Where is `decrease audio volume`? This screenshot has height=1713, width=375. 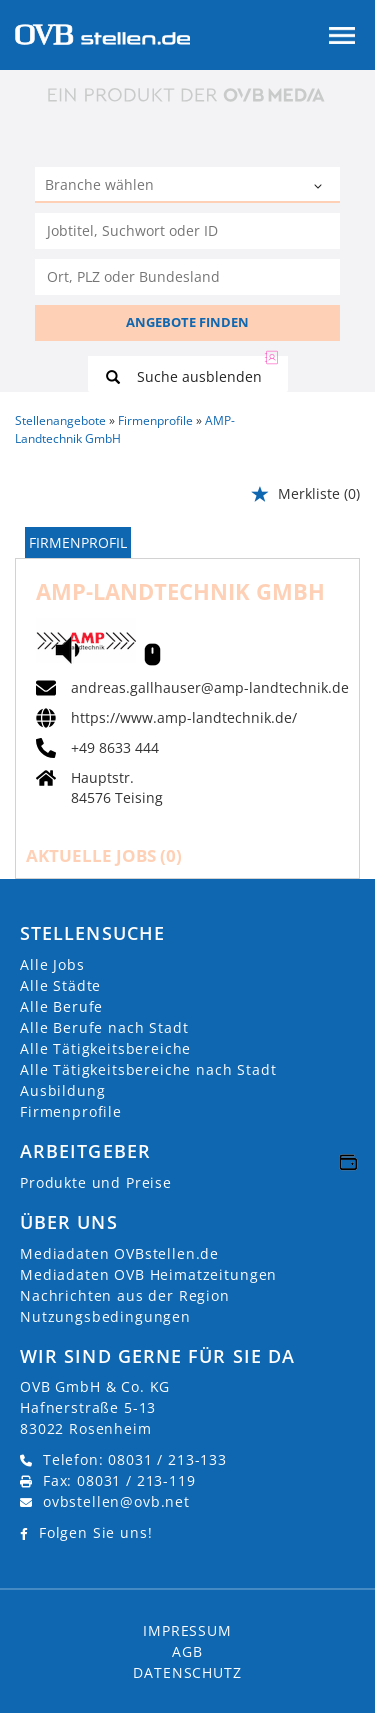 decrease audio volume is located at coordinates (68, 650).